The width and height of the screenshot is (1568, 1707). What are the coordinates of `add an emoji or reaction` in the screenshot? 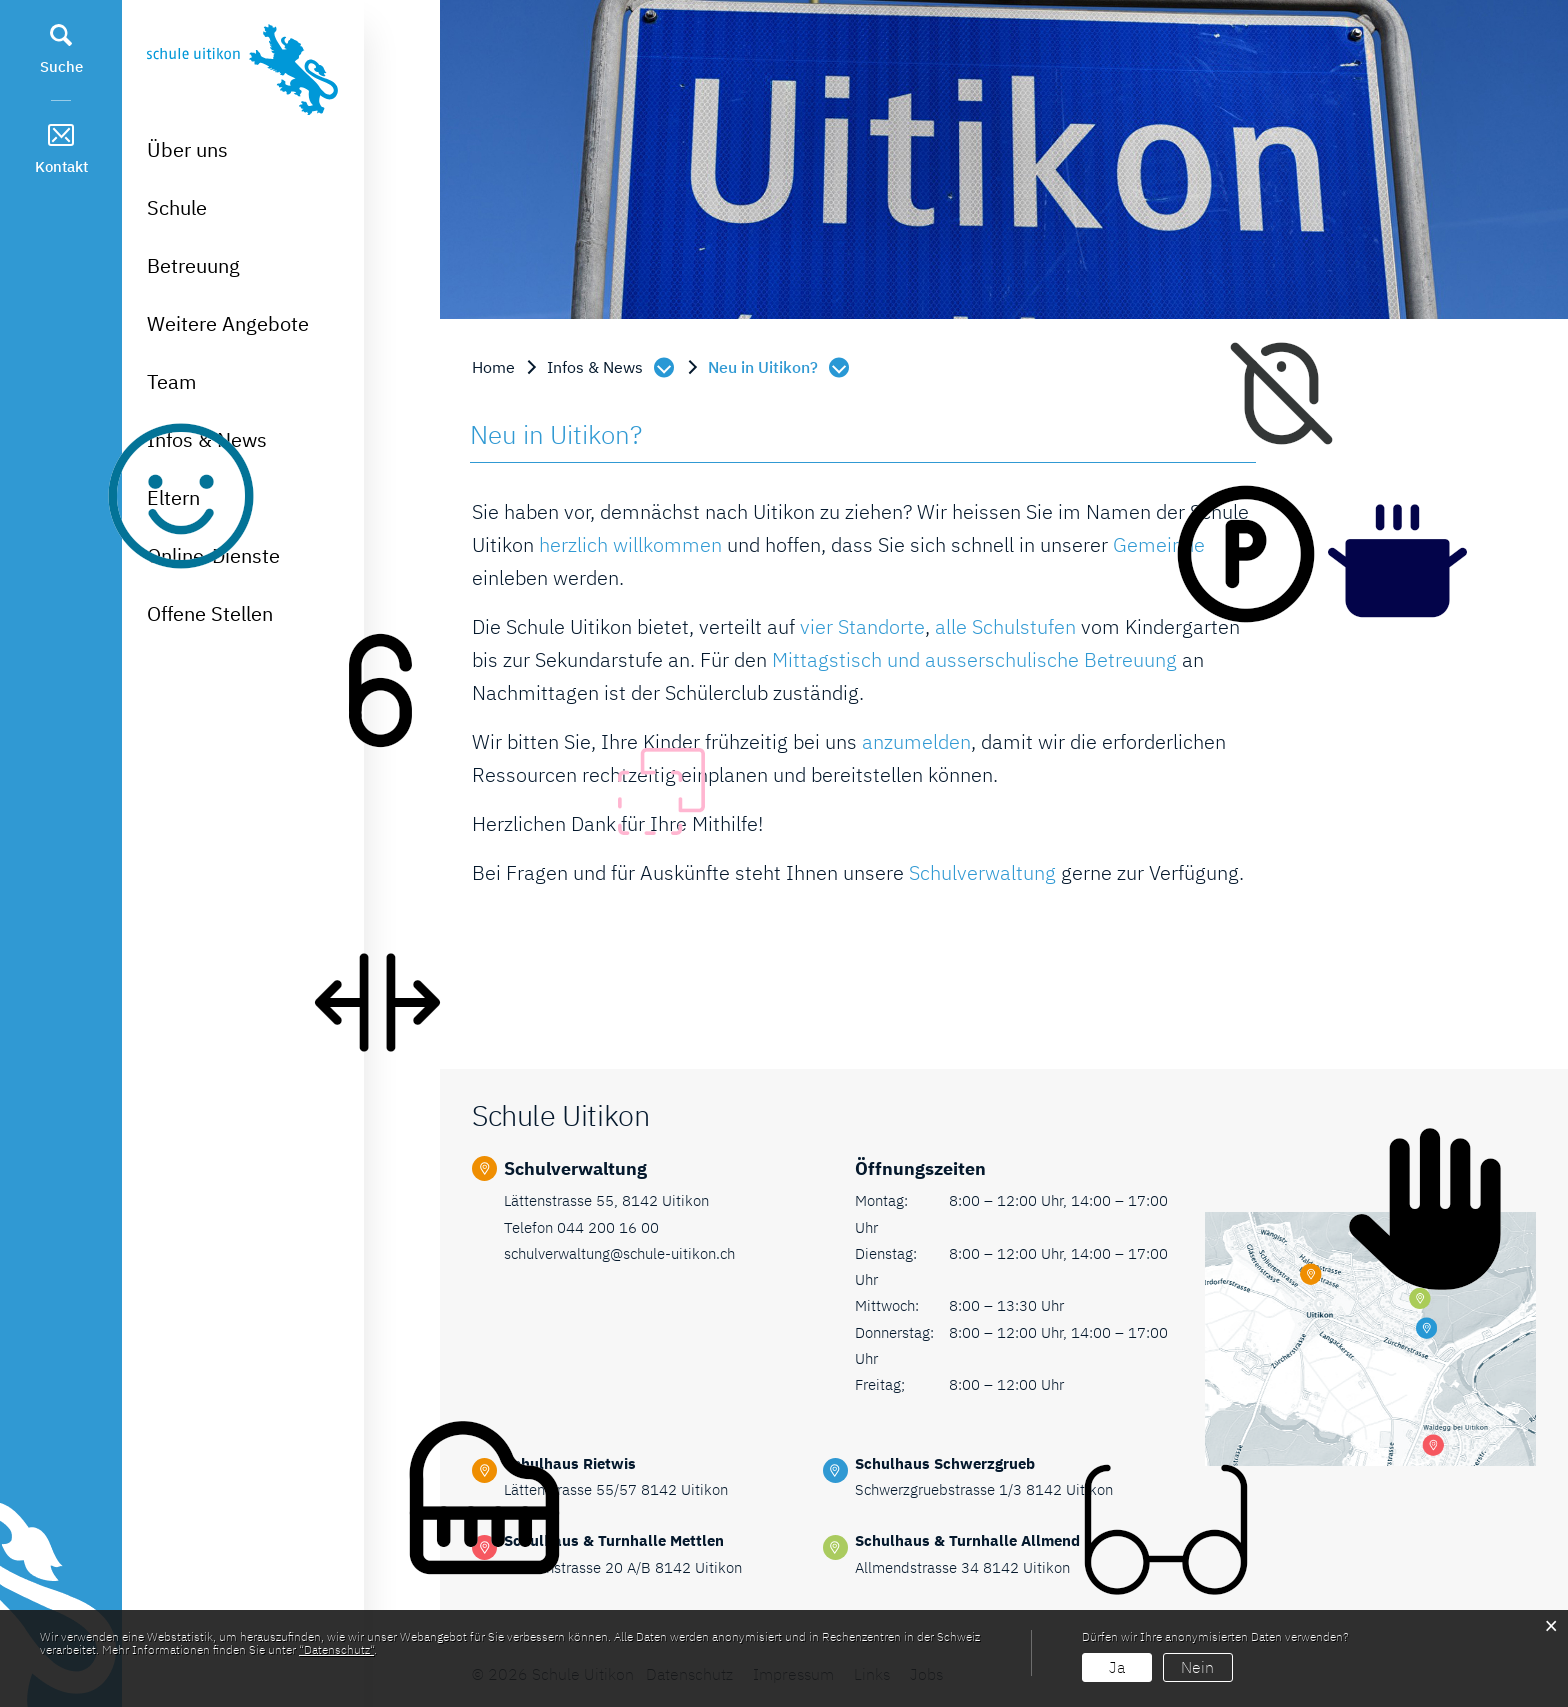 It's located at (181, 496).